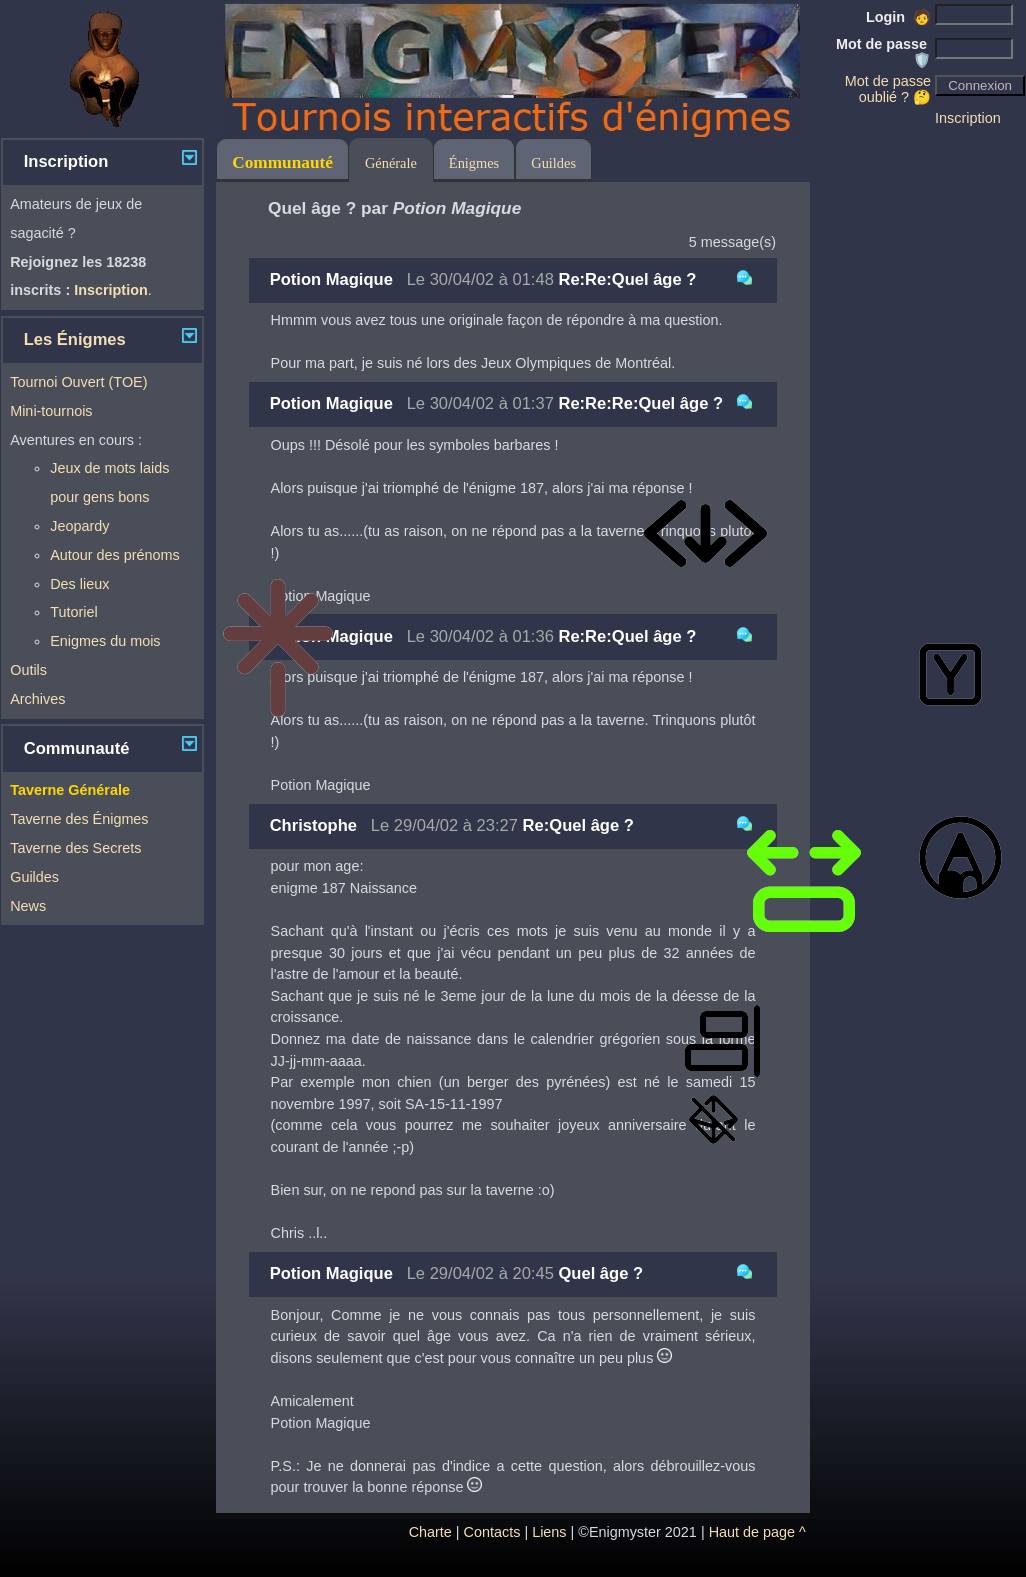 This screenshot has width=1026, height=1577. I want to click on edit profile or settings, so click(960, 857).